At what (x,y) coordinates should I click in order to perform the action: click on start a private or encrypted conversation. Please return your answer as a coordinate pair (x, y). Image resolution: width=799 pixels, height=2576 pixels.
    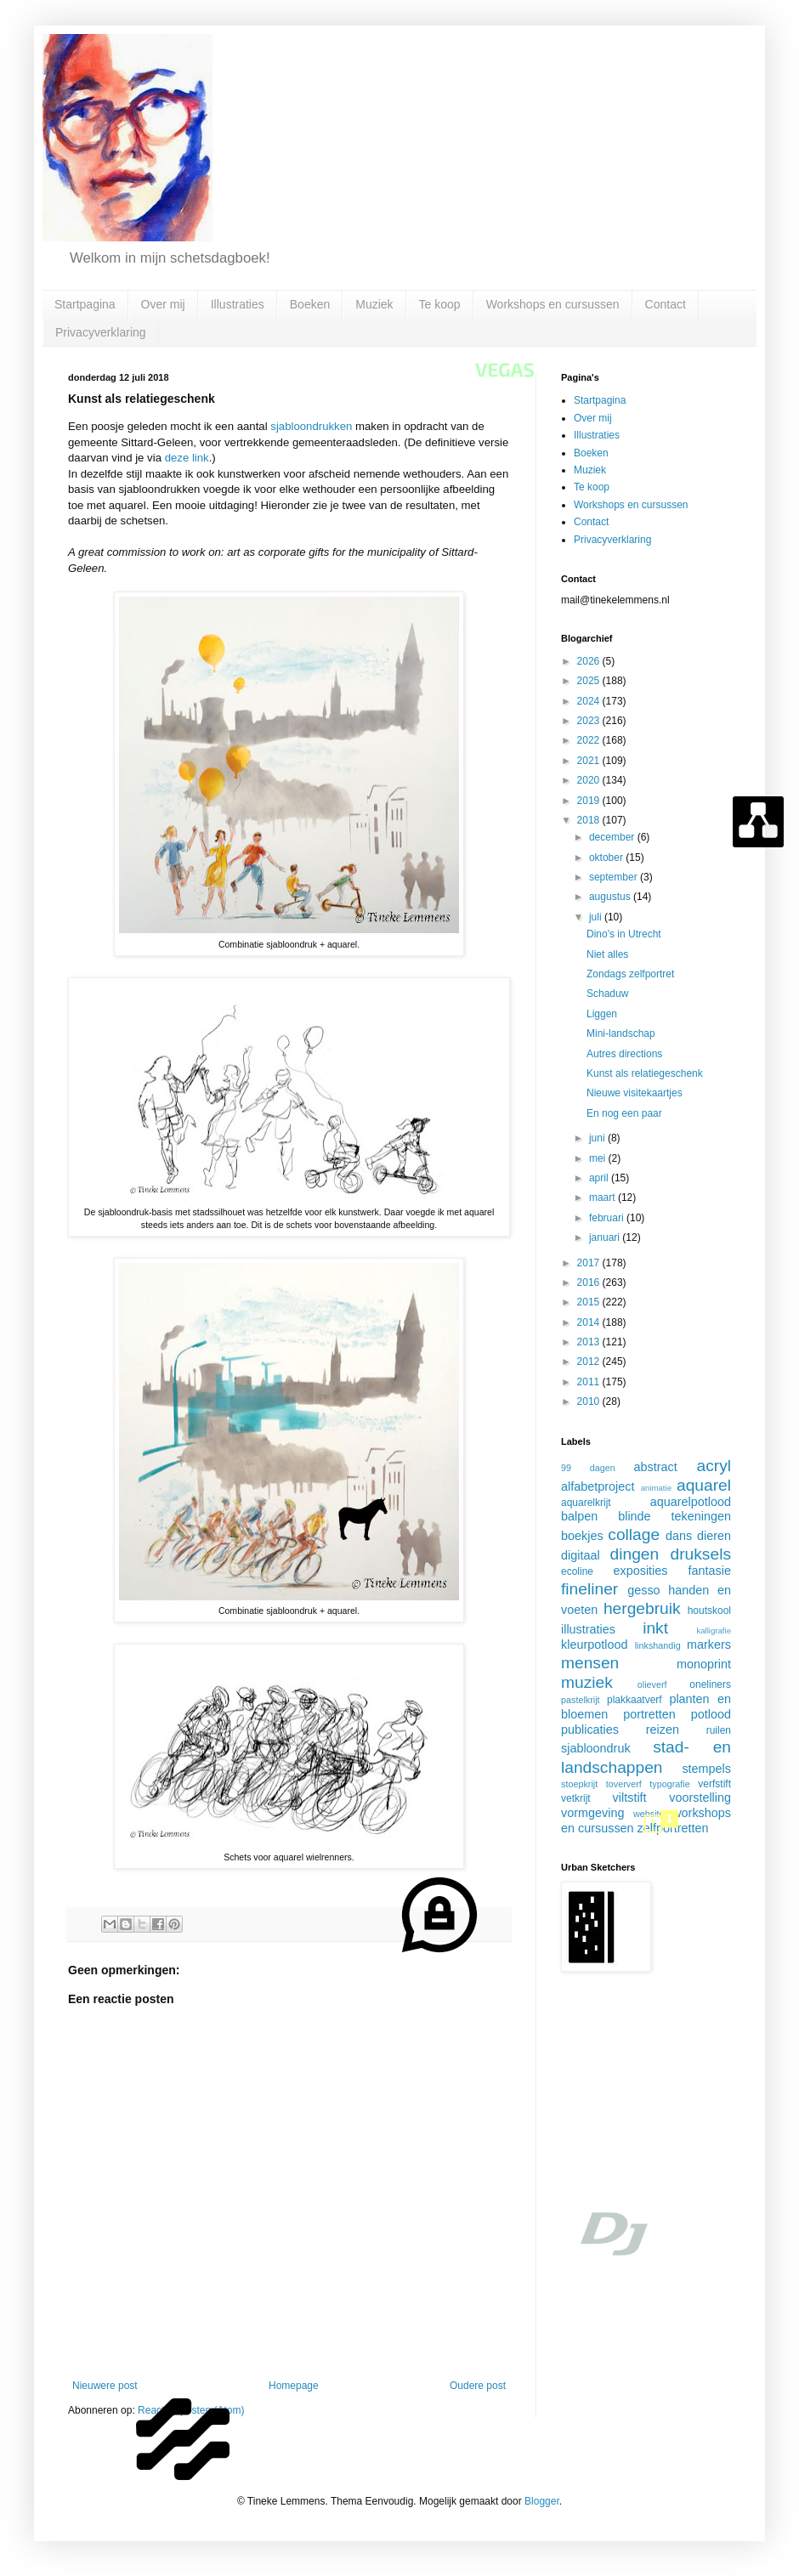
    Looking at the image, I should click on (439, 1915).